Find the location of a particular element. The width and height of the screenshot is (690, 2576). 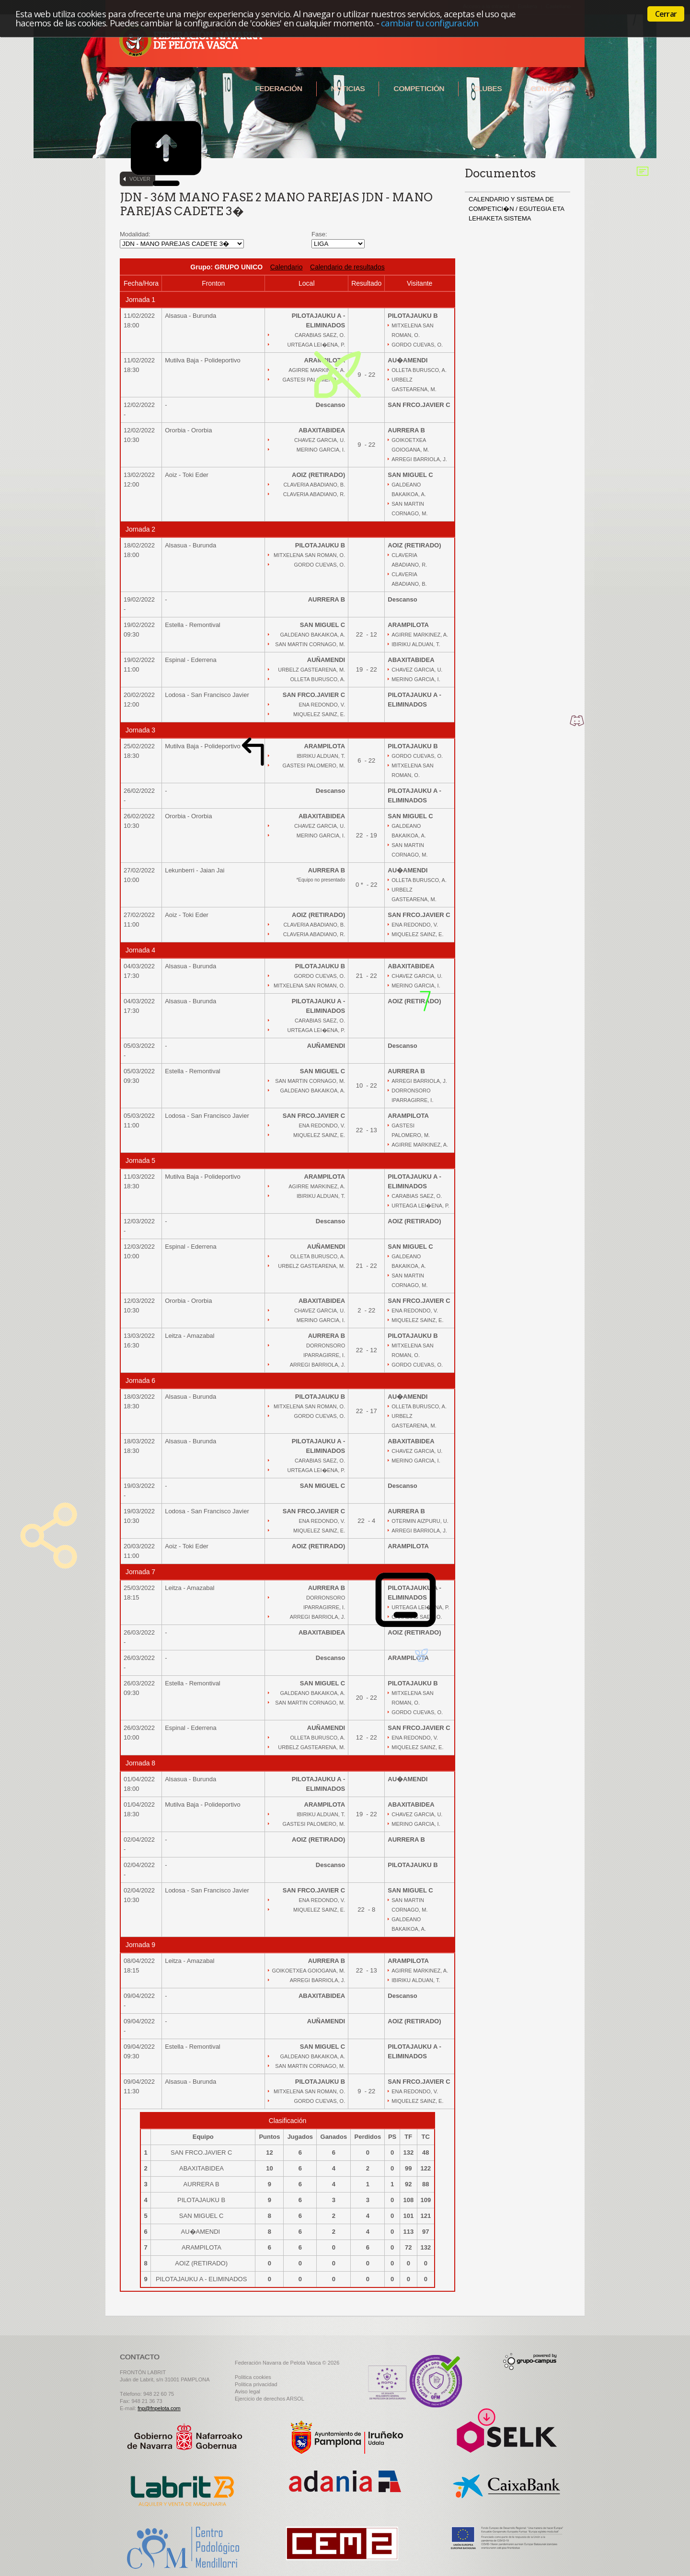

access plant care or gardening features is located at coordinates (421, 1655).